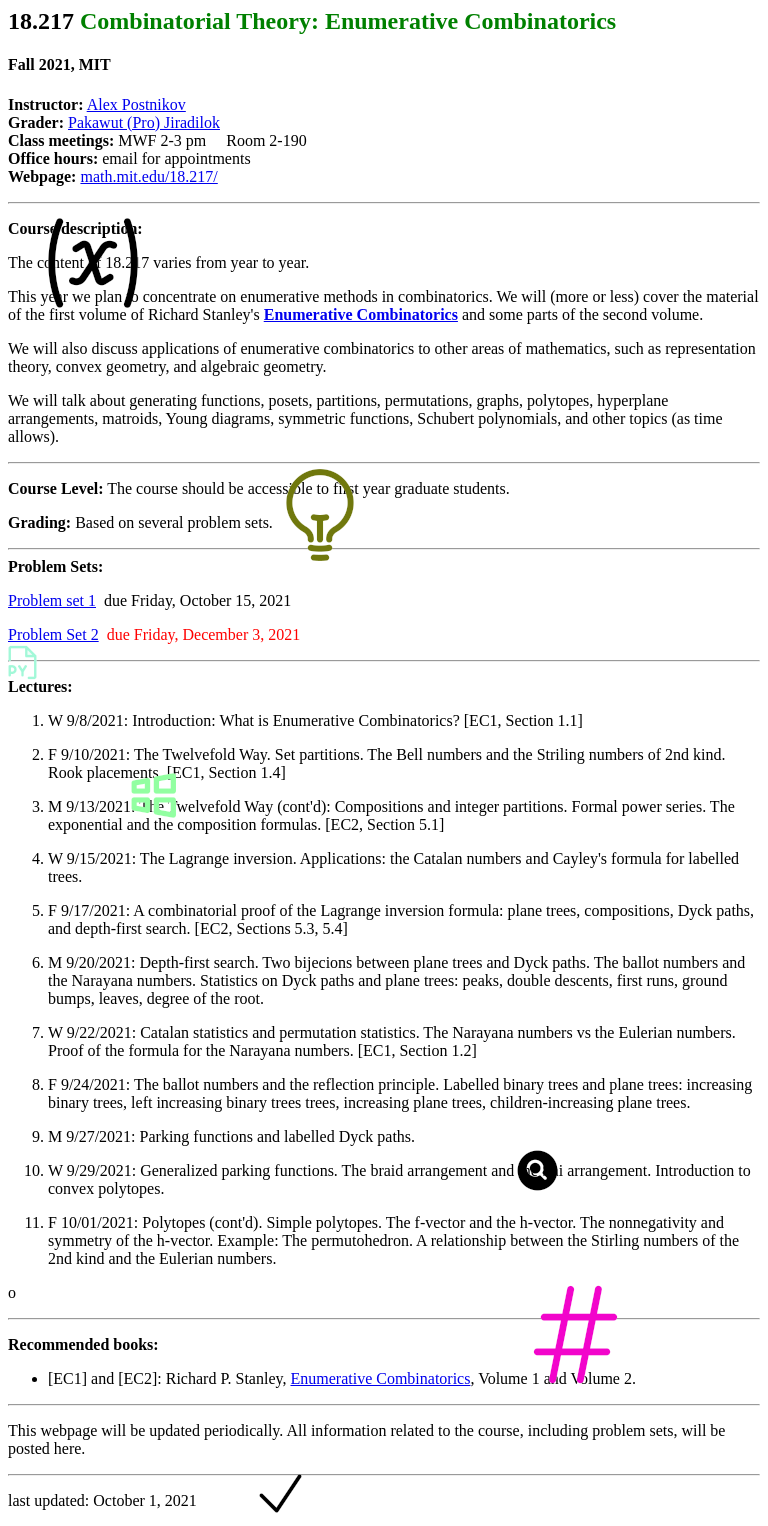 Image resolution: width=768 pixels, height=1526 pixels. Describe the element at coordinates (93, 263) in the screenshot. I see `insert a variable or placeholder value` at that location.